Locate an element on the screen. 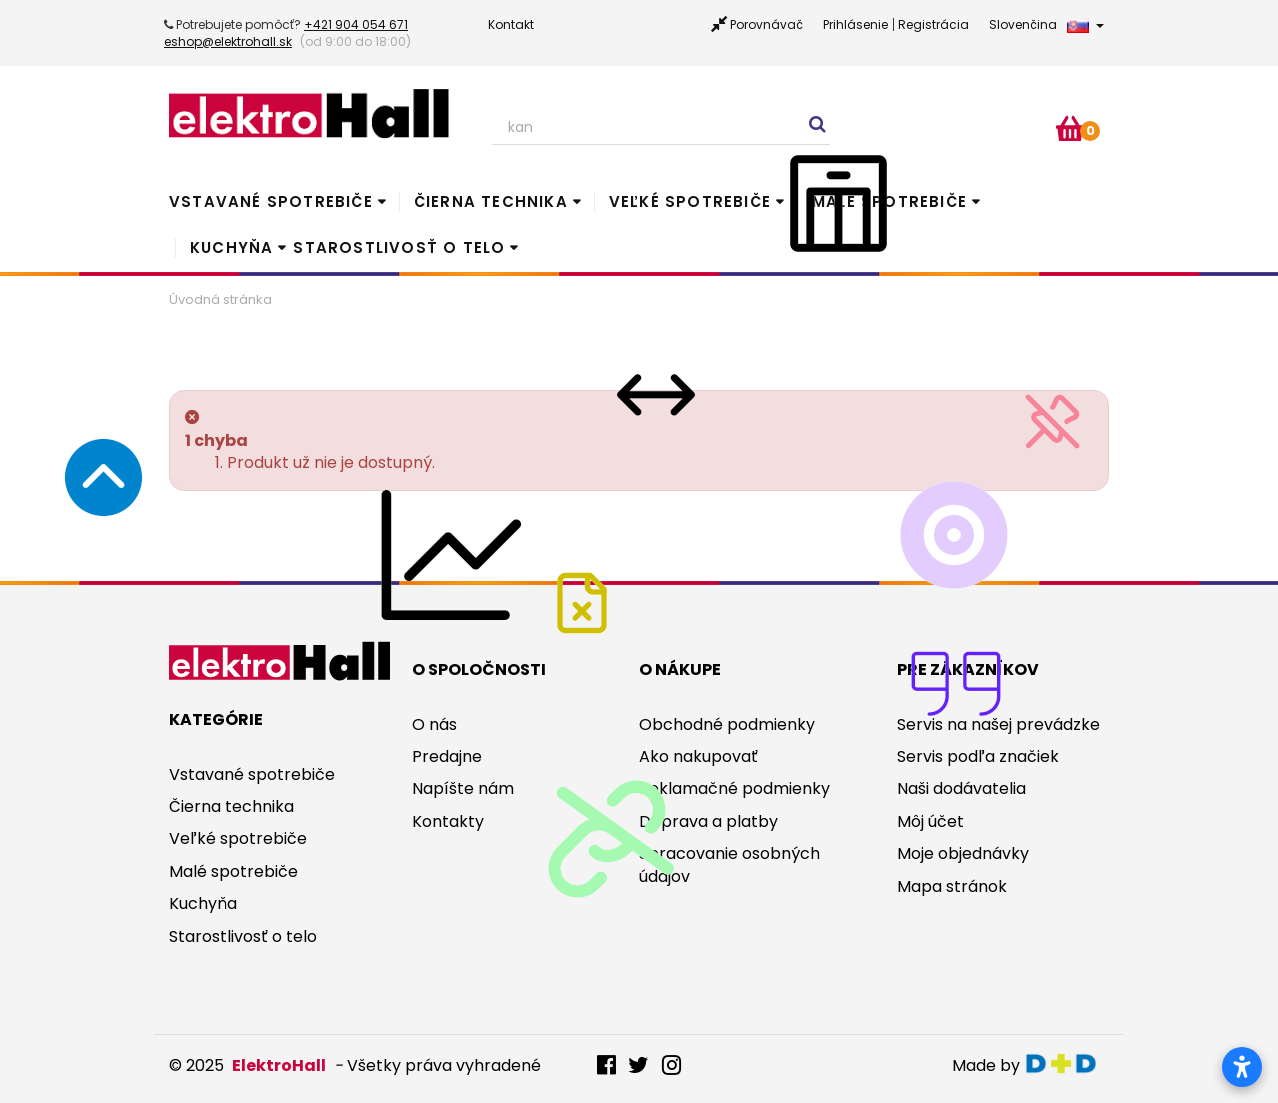 The height and width of the screenshot is (1103, 1278). view analytics or statistics is located at coordinates (453, 555).